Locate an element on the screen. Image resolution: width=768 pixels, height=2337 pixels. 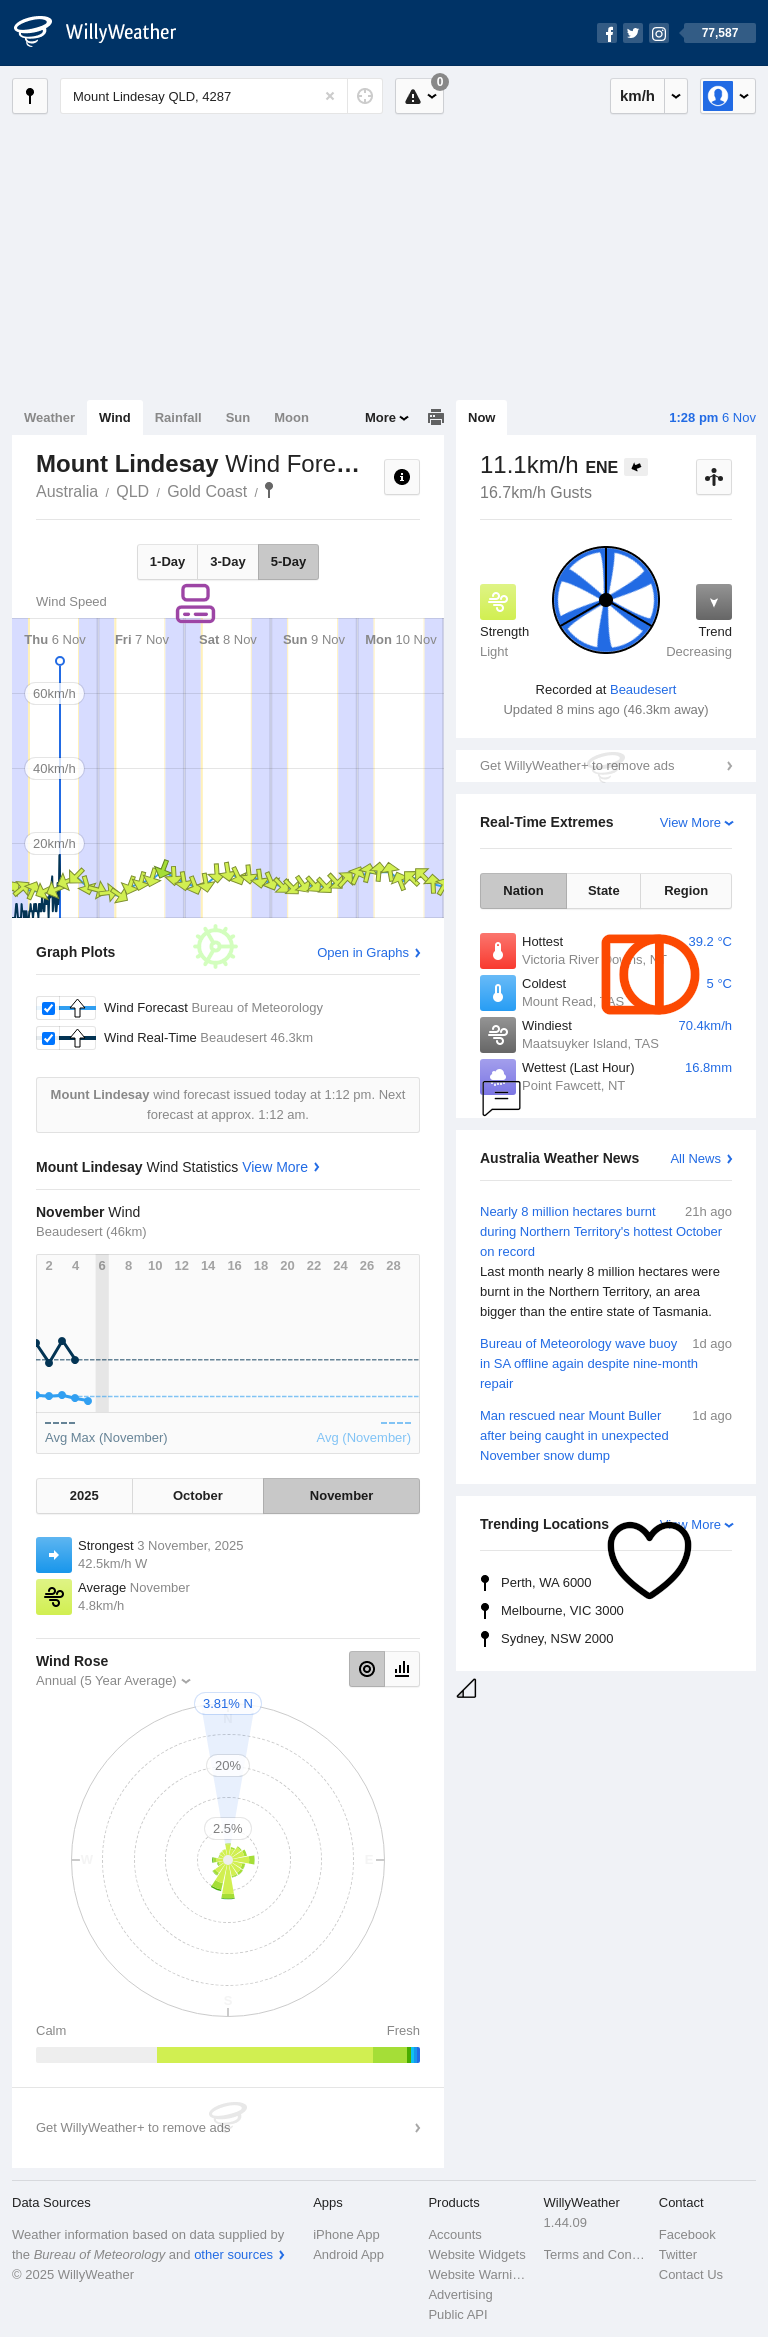
indicates weak cellular signal strength is located at coordinates (468, 1689).